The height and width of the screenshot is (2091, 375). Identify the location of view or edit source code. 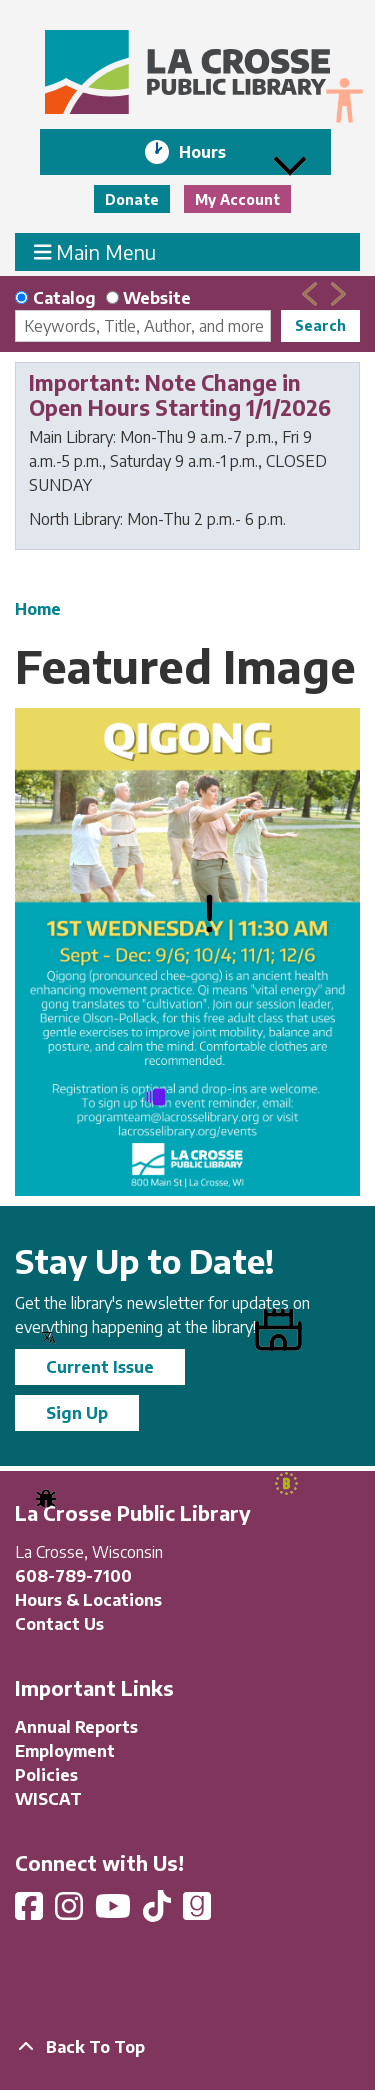
(324, 294).